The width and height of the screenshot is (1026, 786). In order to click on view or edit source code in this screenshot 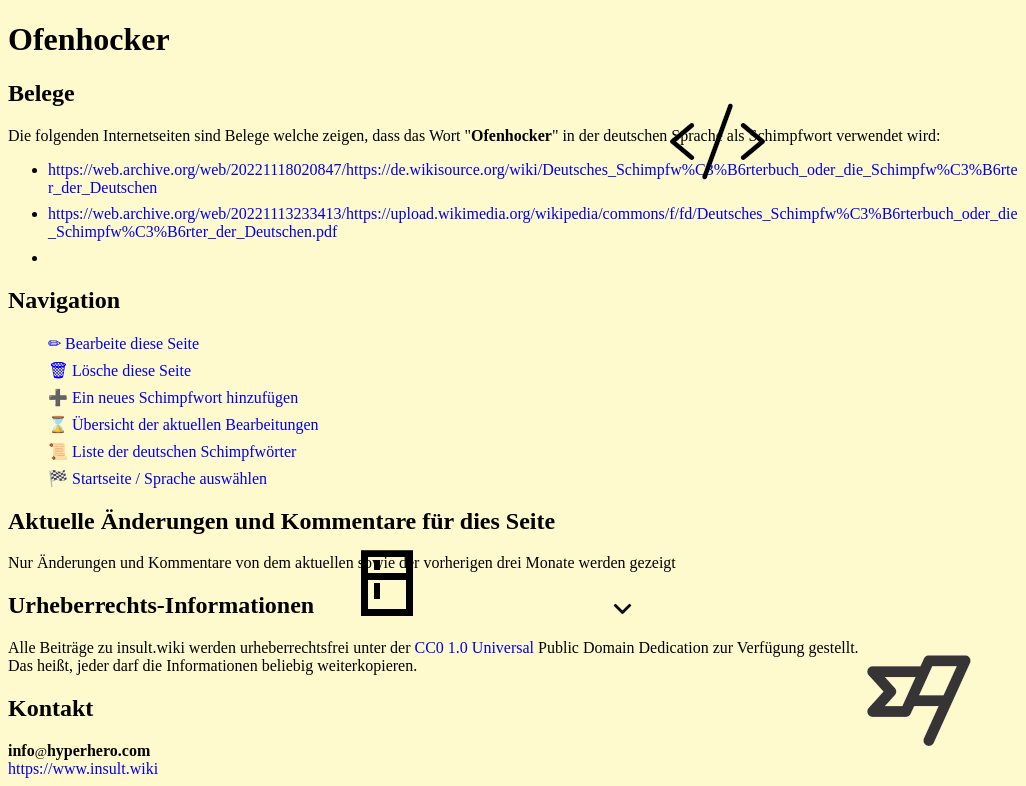, I will do `click(717, 141)`.